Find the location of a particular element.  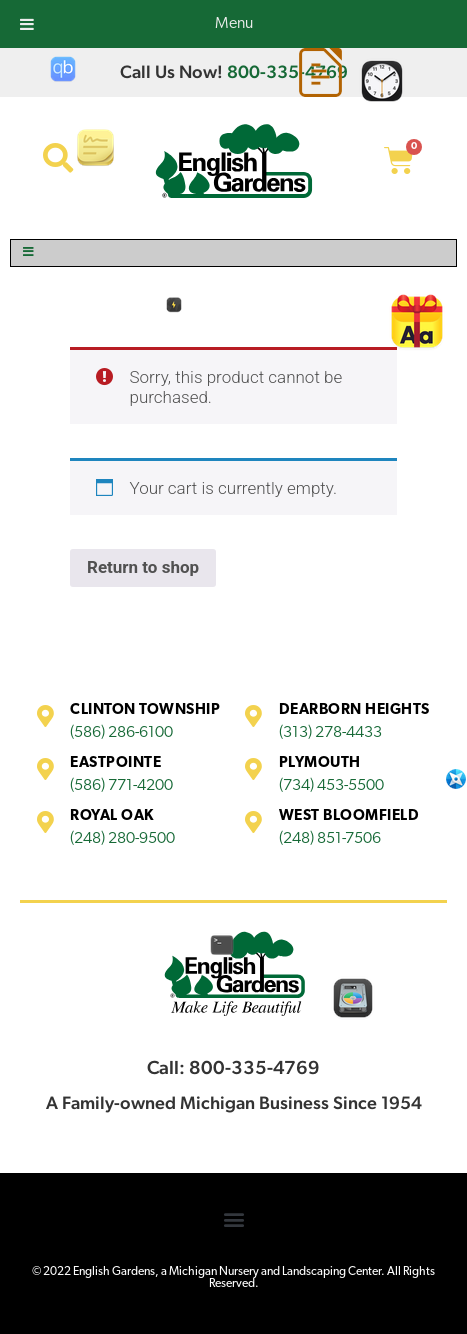

open disk usage analyzer is located at coordinates (353, 998).